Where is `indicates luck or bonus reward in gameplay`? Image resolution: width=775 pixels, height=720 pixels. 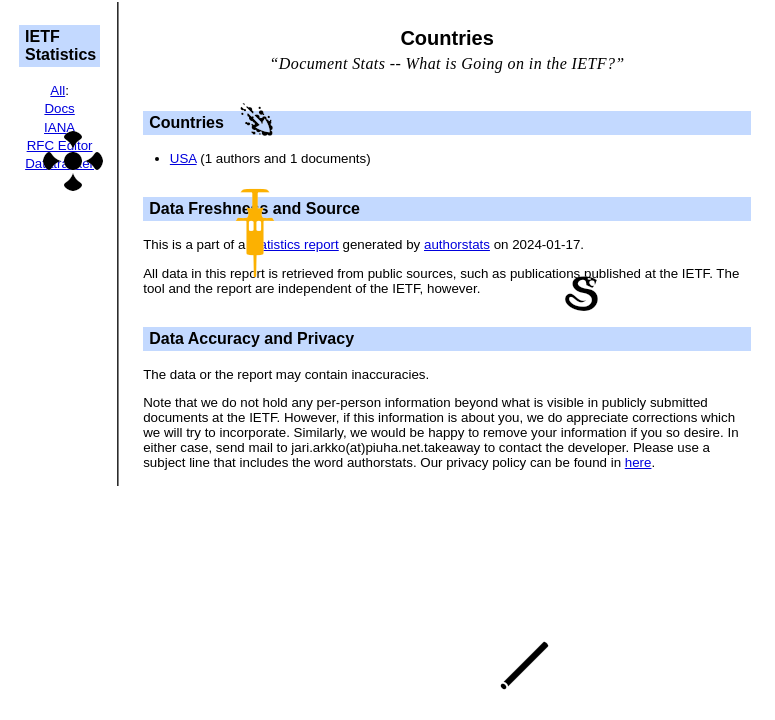 indicates luck or bonus reward in gameplay is located at coordinates (73, 161).